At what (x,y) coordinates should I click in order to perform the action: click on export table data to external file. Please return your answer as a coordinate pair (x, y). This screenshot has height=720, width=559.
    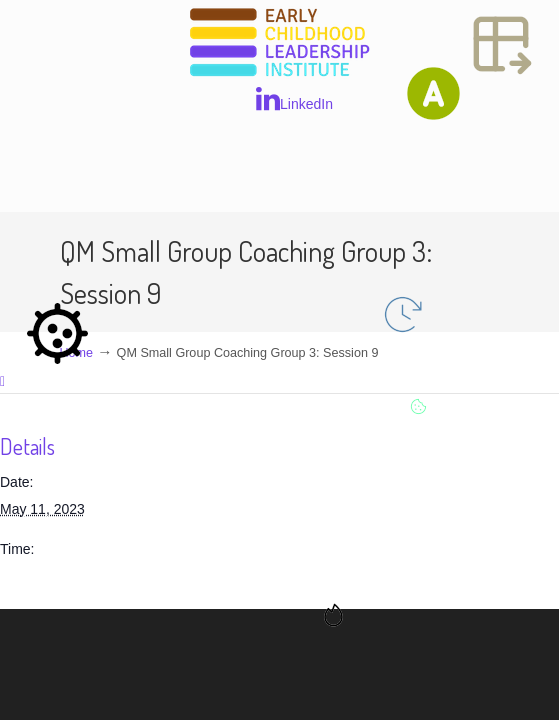
    Looking at the image, I should click on (501, 44).